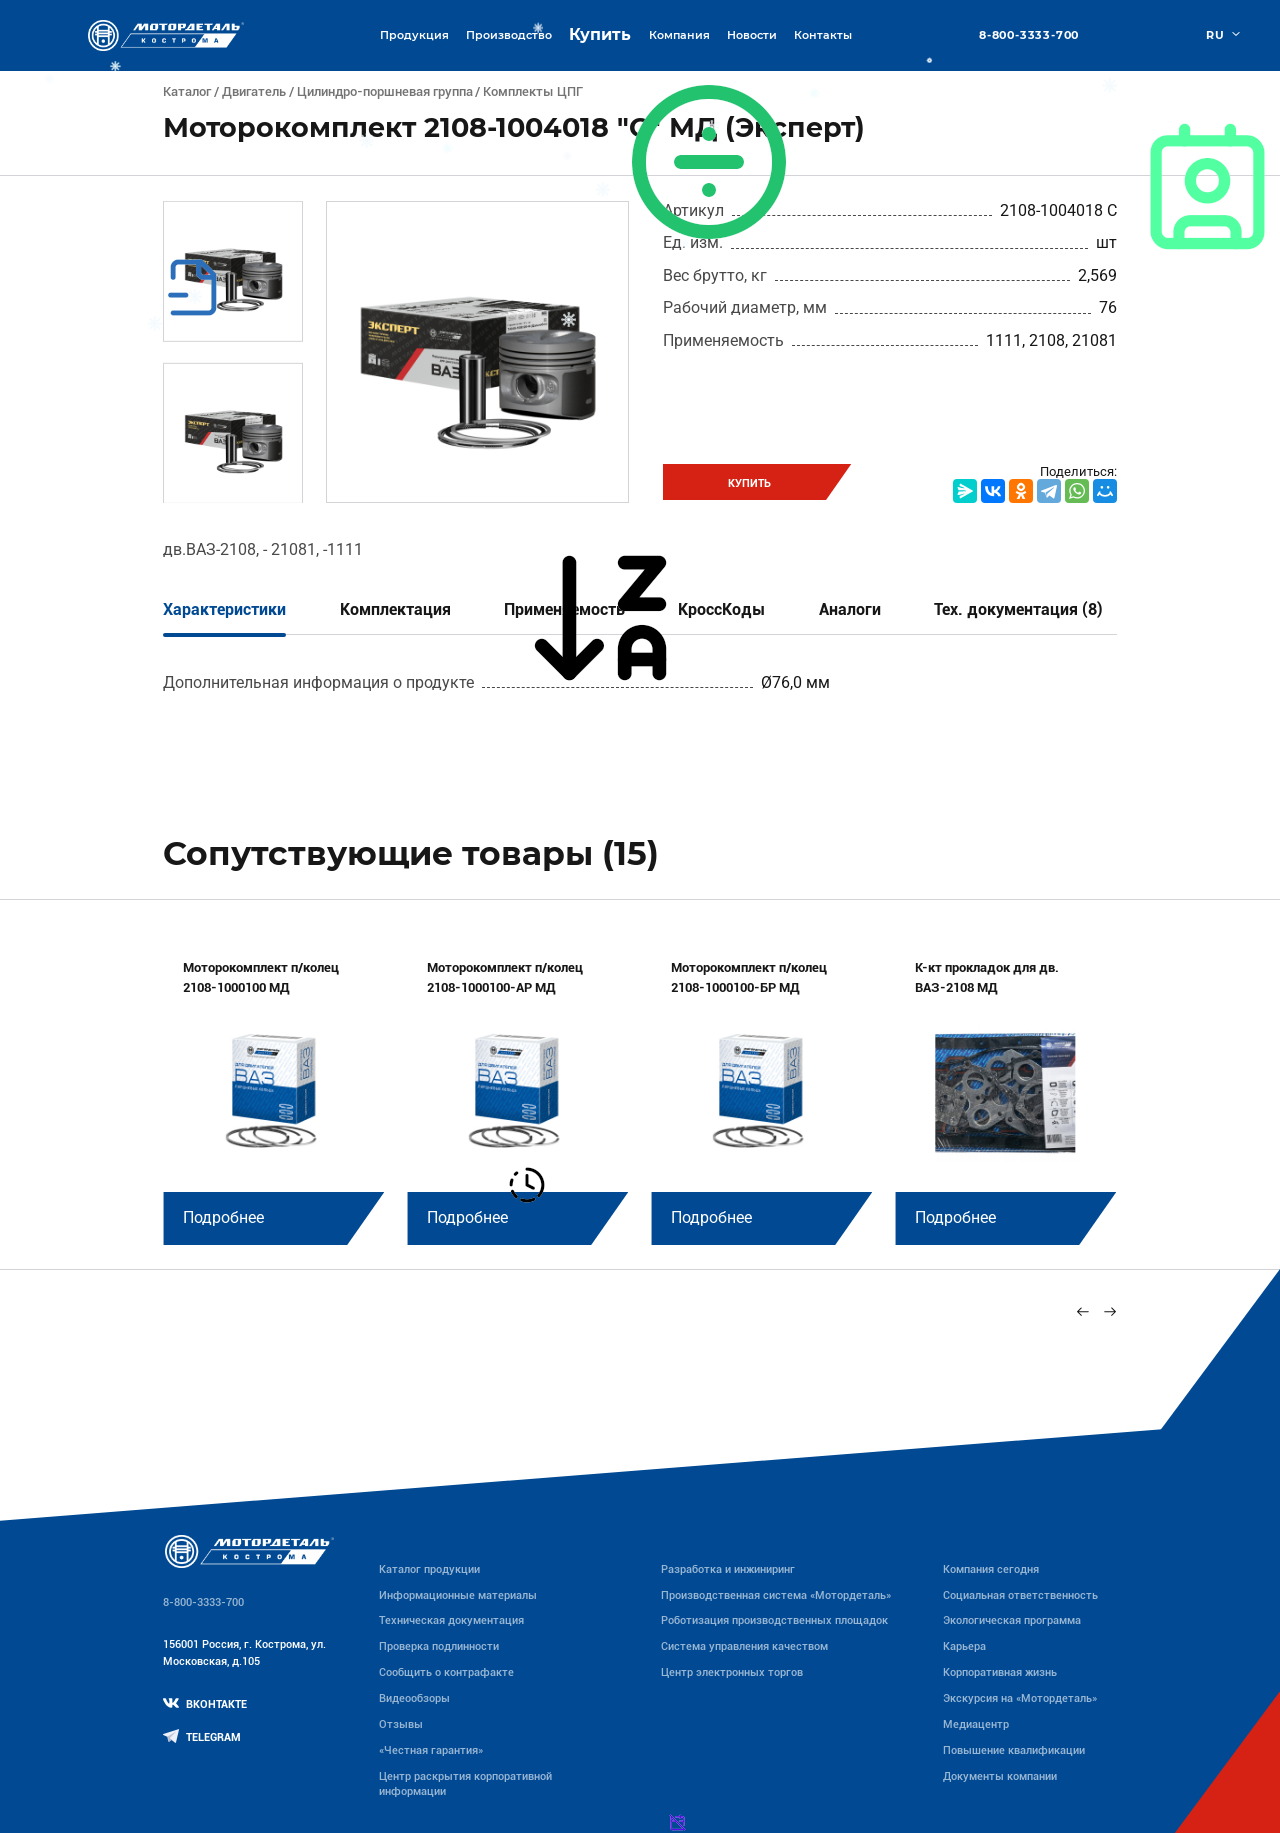 The height and width of the screenshot is (1833, 1280). Describe the element at coordinates (604, 618) in the screenshot. I see `sort items in reverse alphabetical order (Z to A)` at that location.